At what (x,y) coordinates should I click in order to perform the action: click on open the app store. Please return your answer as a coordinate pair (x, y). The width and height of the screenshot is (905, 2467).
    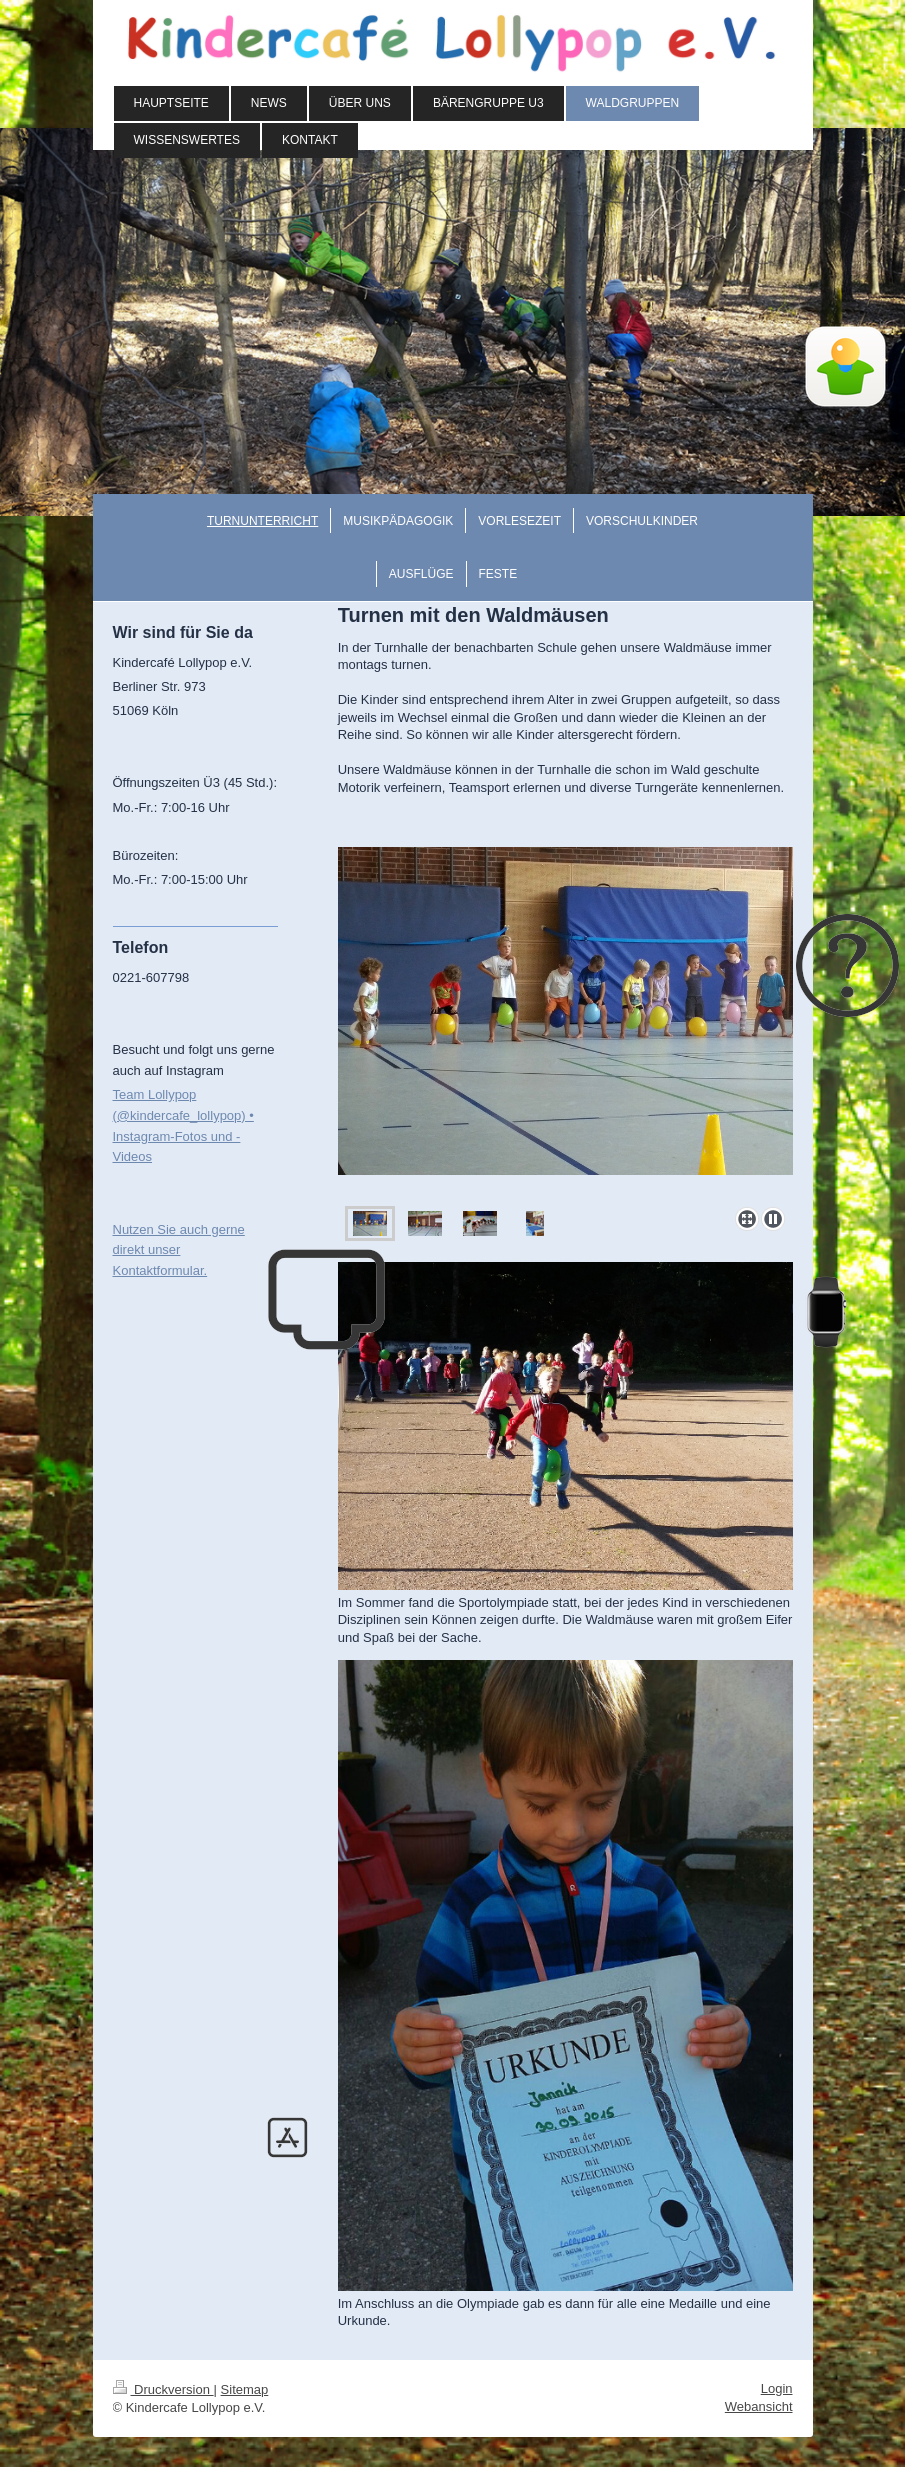
    Looking at the image, I should click on (287, 2137).